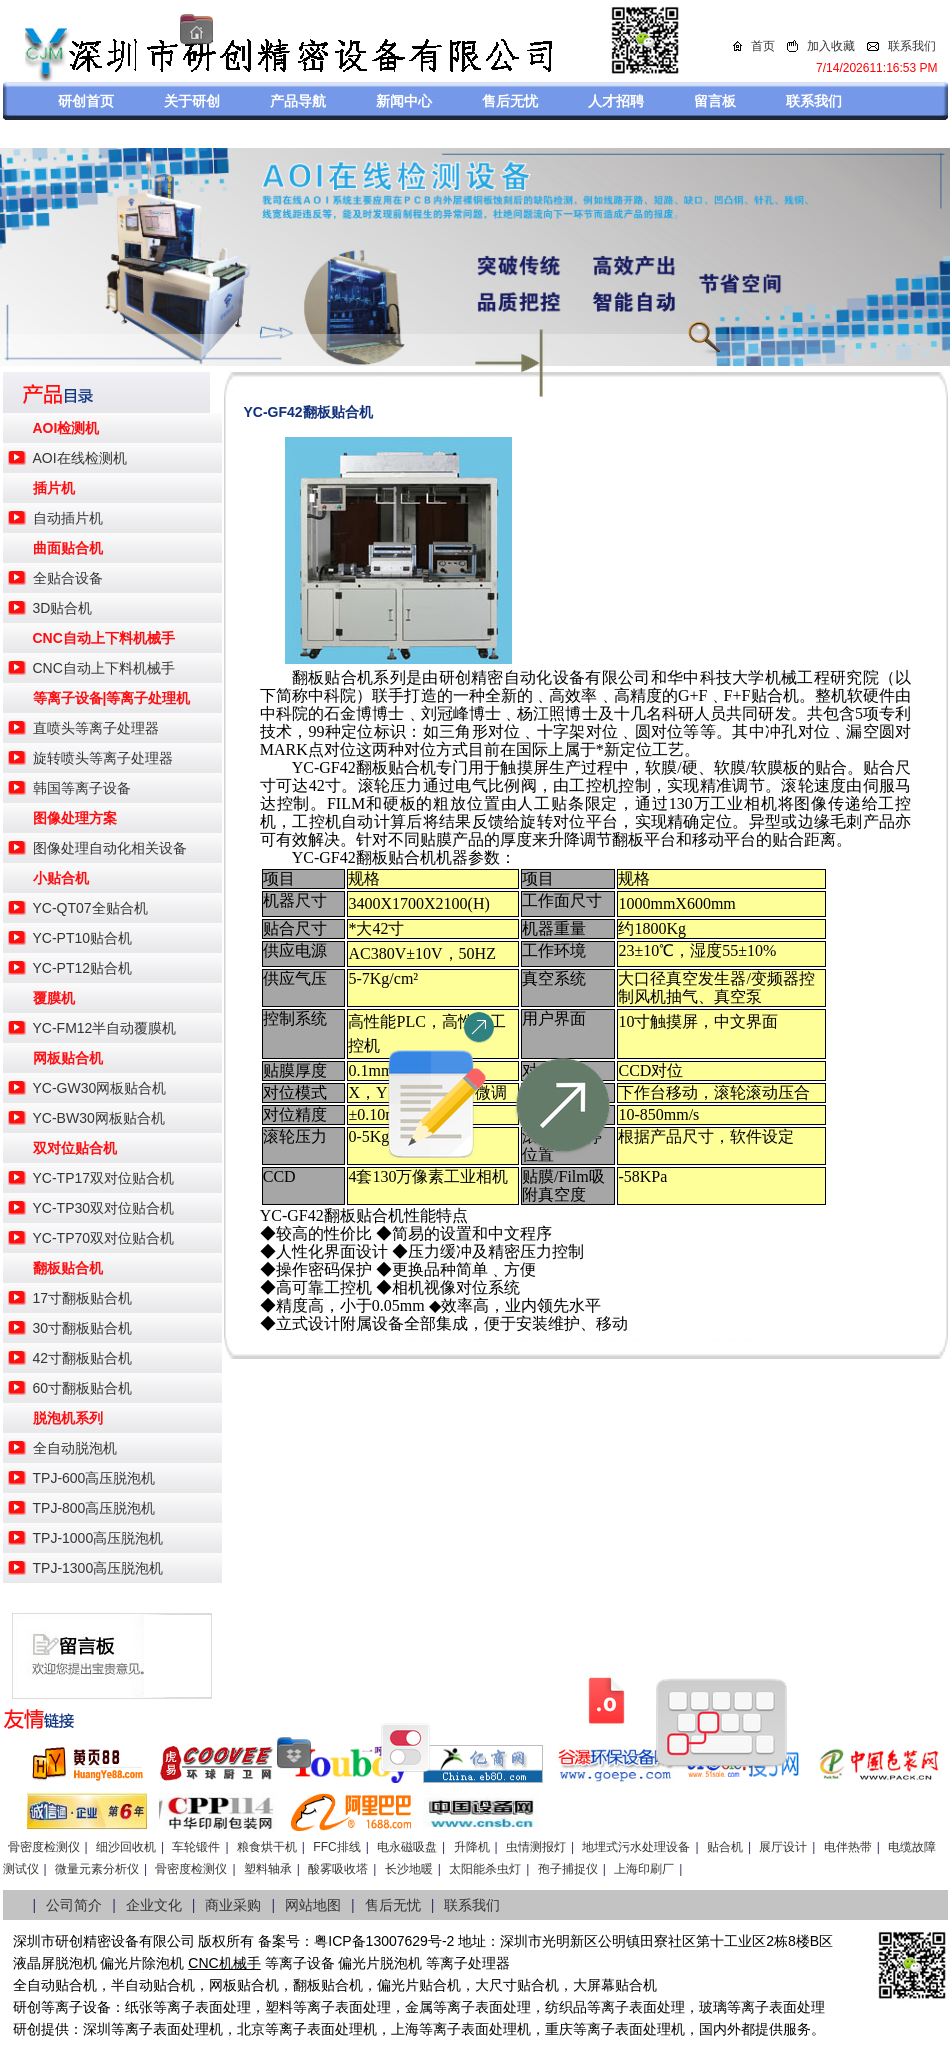 The width and height of the screenshot is (950, 2060). Describe the element at coordinates (294, 1752) in the screenshot. I see `open your Dropbox folder` at that location.